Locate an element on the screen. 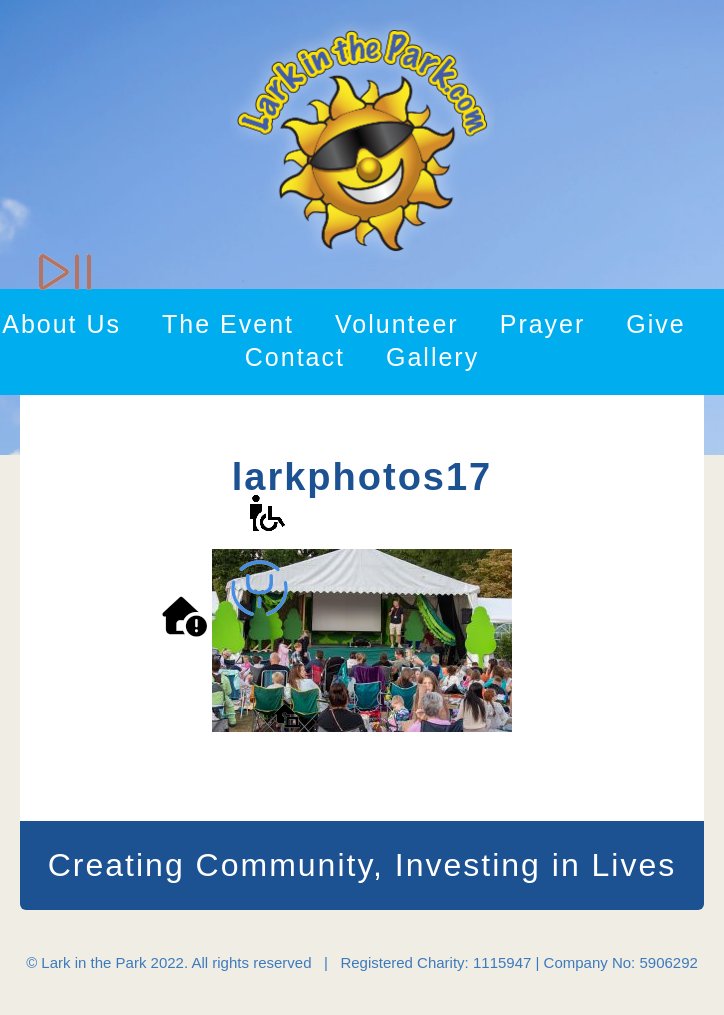 The image size is (724, 1015). bity cryptocurrency exchange logo is located at coordinates (259, 589).